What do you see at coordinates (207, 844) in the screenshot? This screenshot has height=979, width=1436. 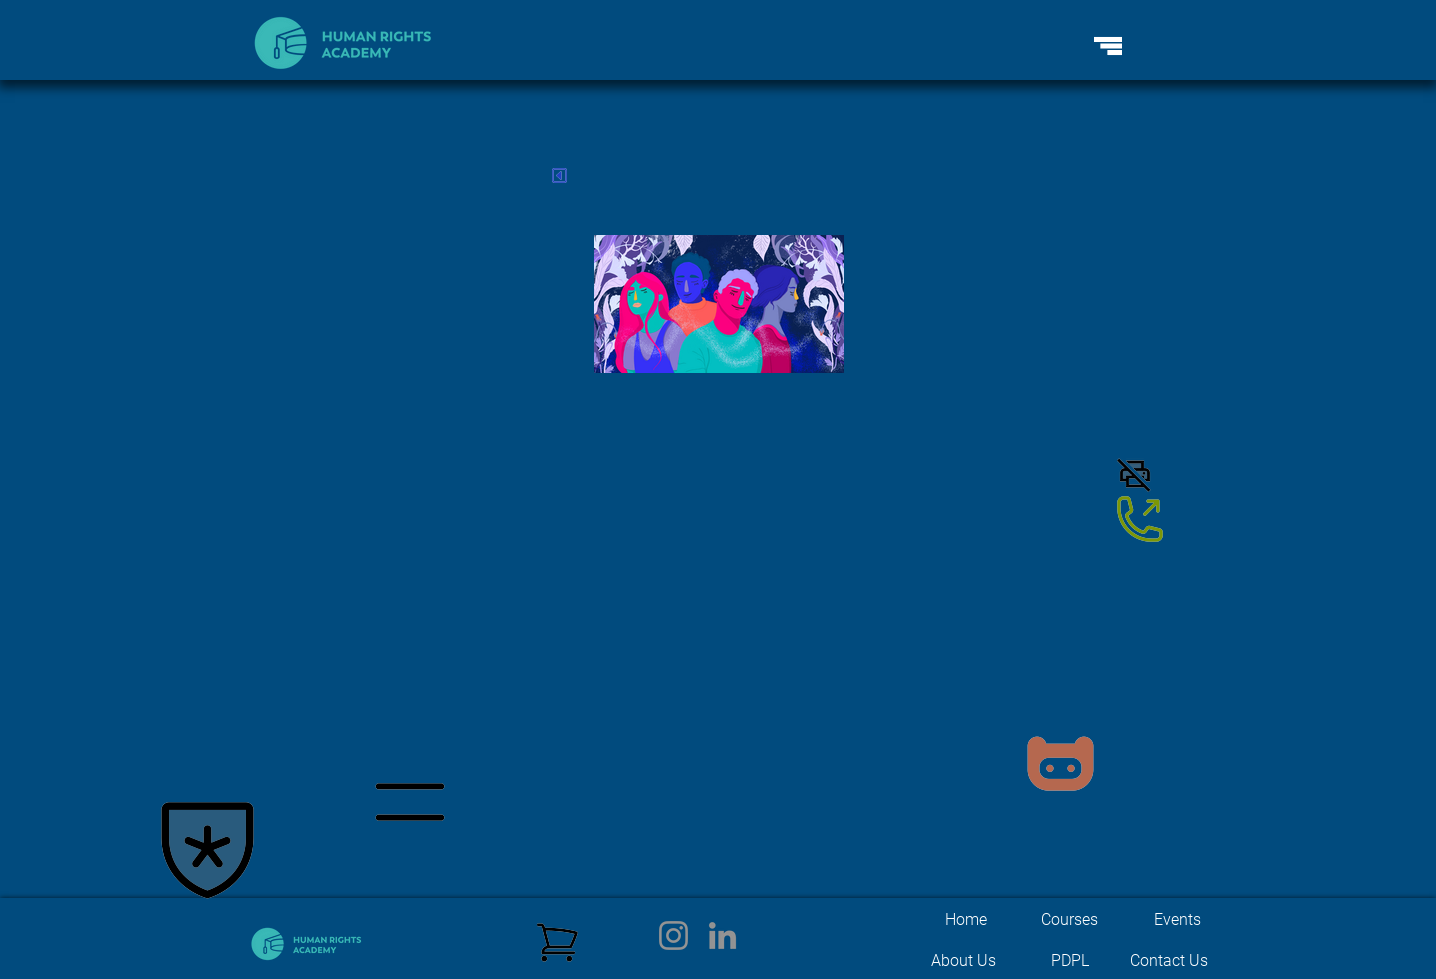 I see `indicates premium or verified security status` at bounding box center [207, 844].